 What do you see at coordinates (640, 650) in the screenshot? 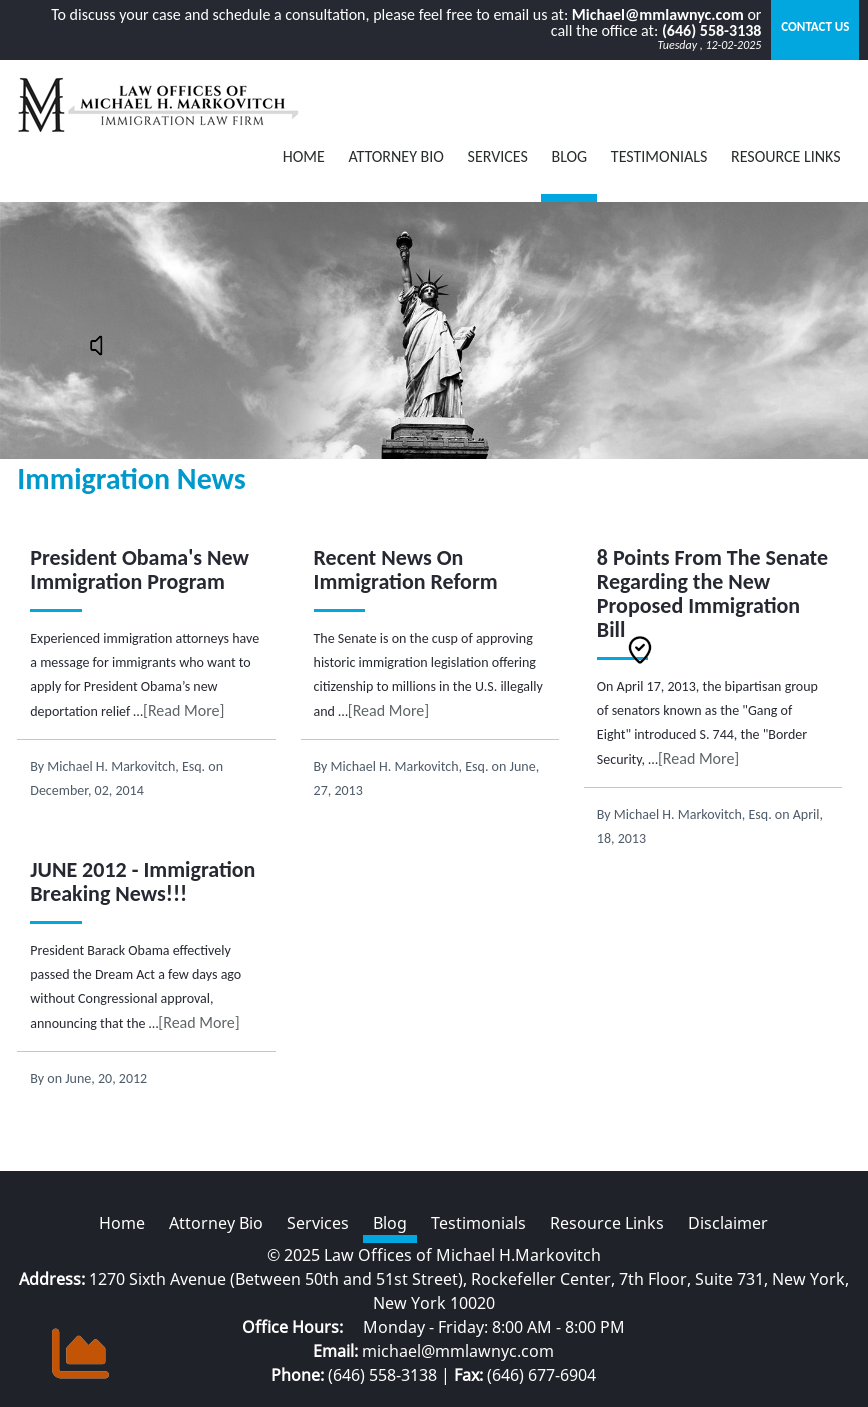
I see `confirmed or verified location` at bounding box center [640, 650].